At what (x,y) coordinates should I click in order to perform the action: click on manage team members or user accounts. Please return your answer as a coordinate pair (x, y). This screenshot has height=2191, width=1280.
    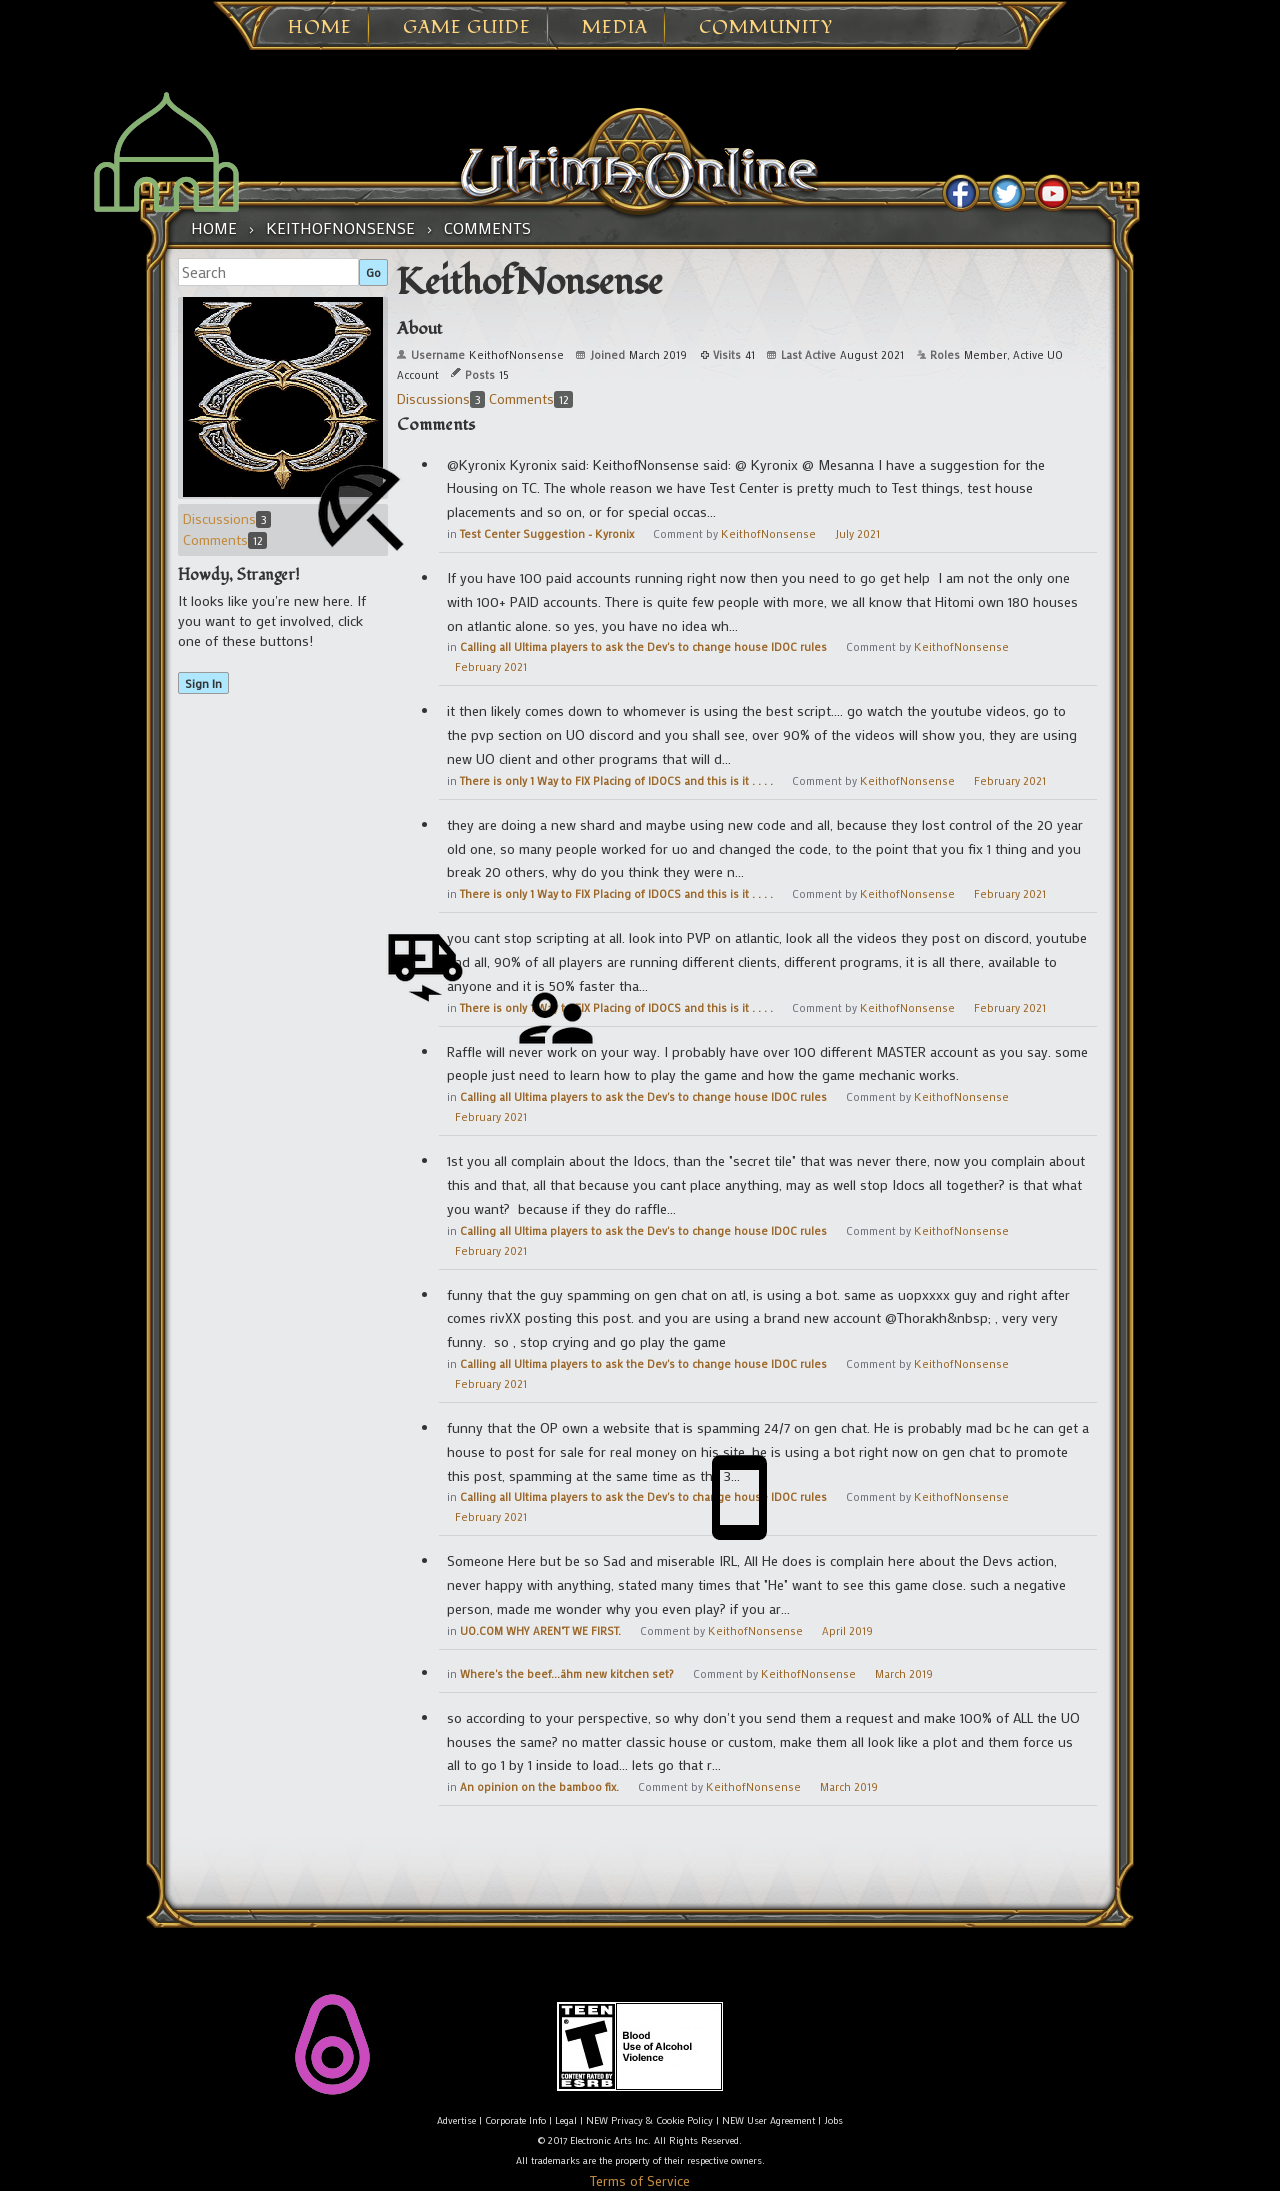
    Looking at the image, I should click on (556, 1018).